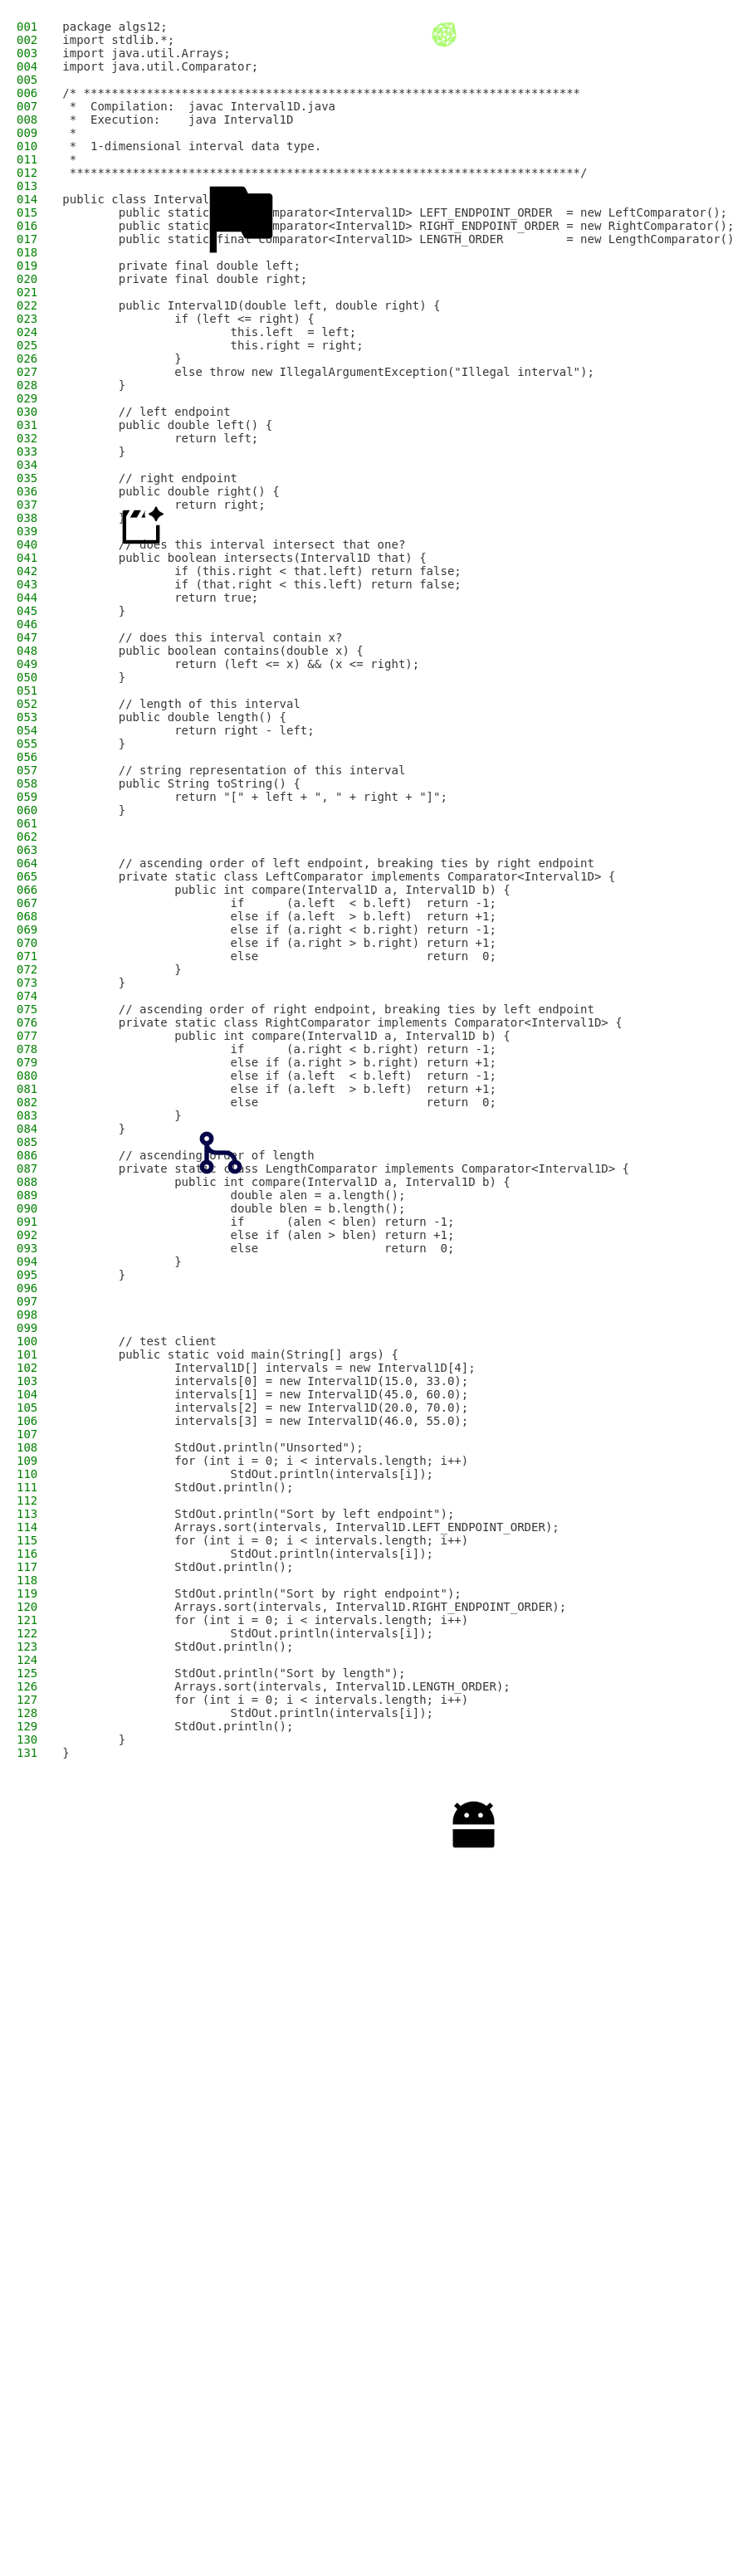 The width and height of the screenshot is (733, 2576). What do you see at coordinates (221, 1153) in the screenshot?
I see `merge branches in a git repository` at bounding box center [221, 1153].